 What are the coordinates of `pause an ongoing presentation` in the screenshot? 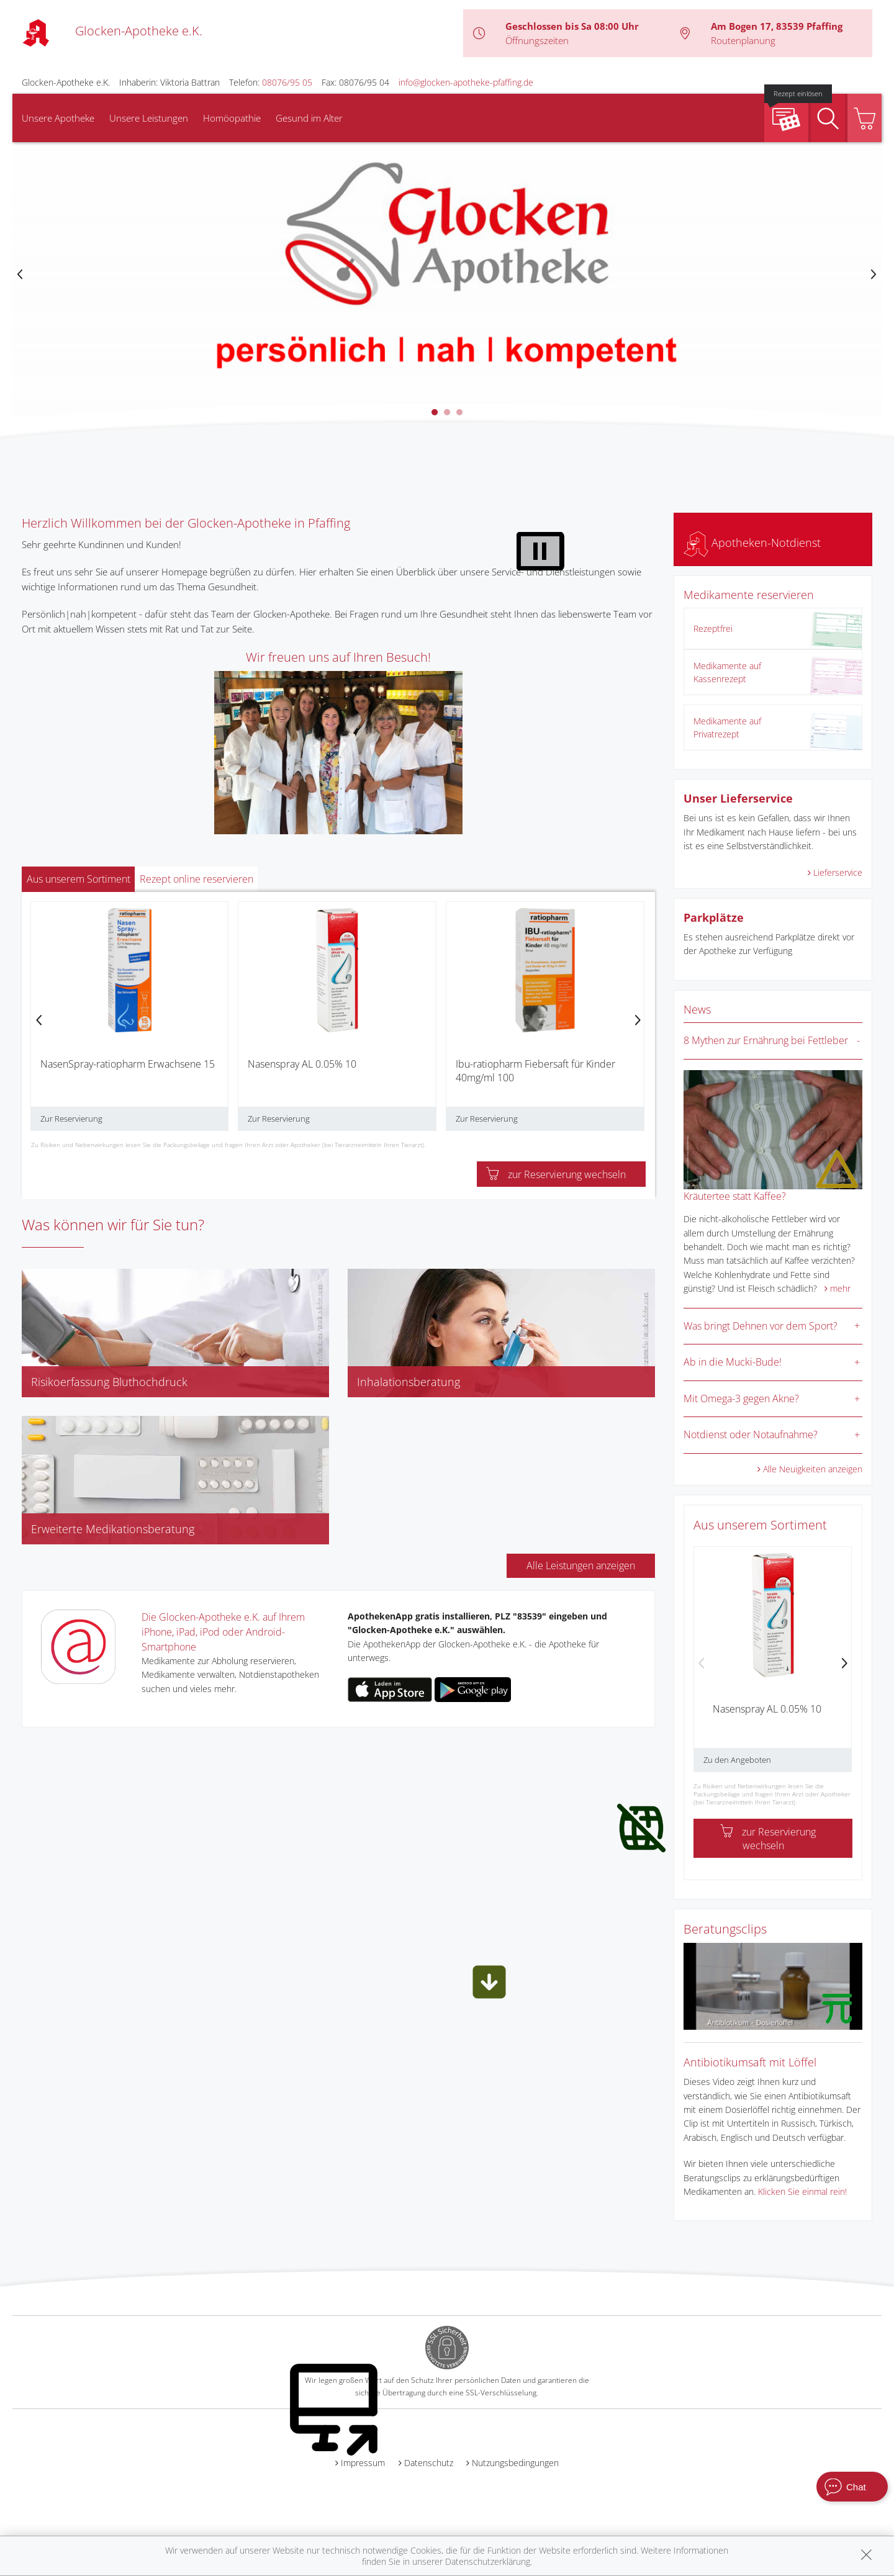 It's located at (540, 551).